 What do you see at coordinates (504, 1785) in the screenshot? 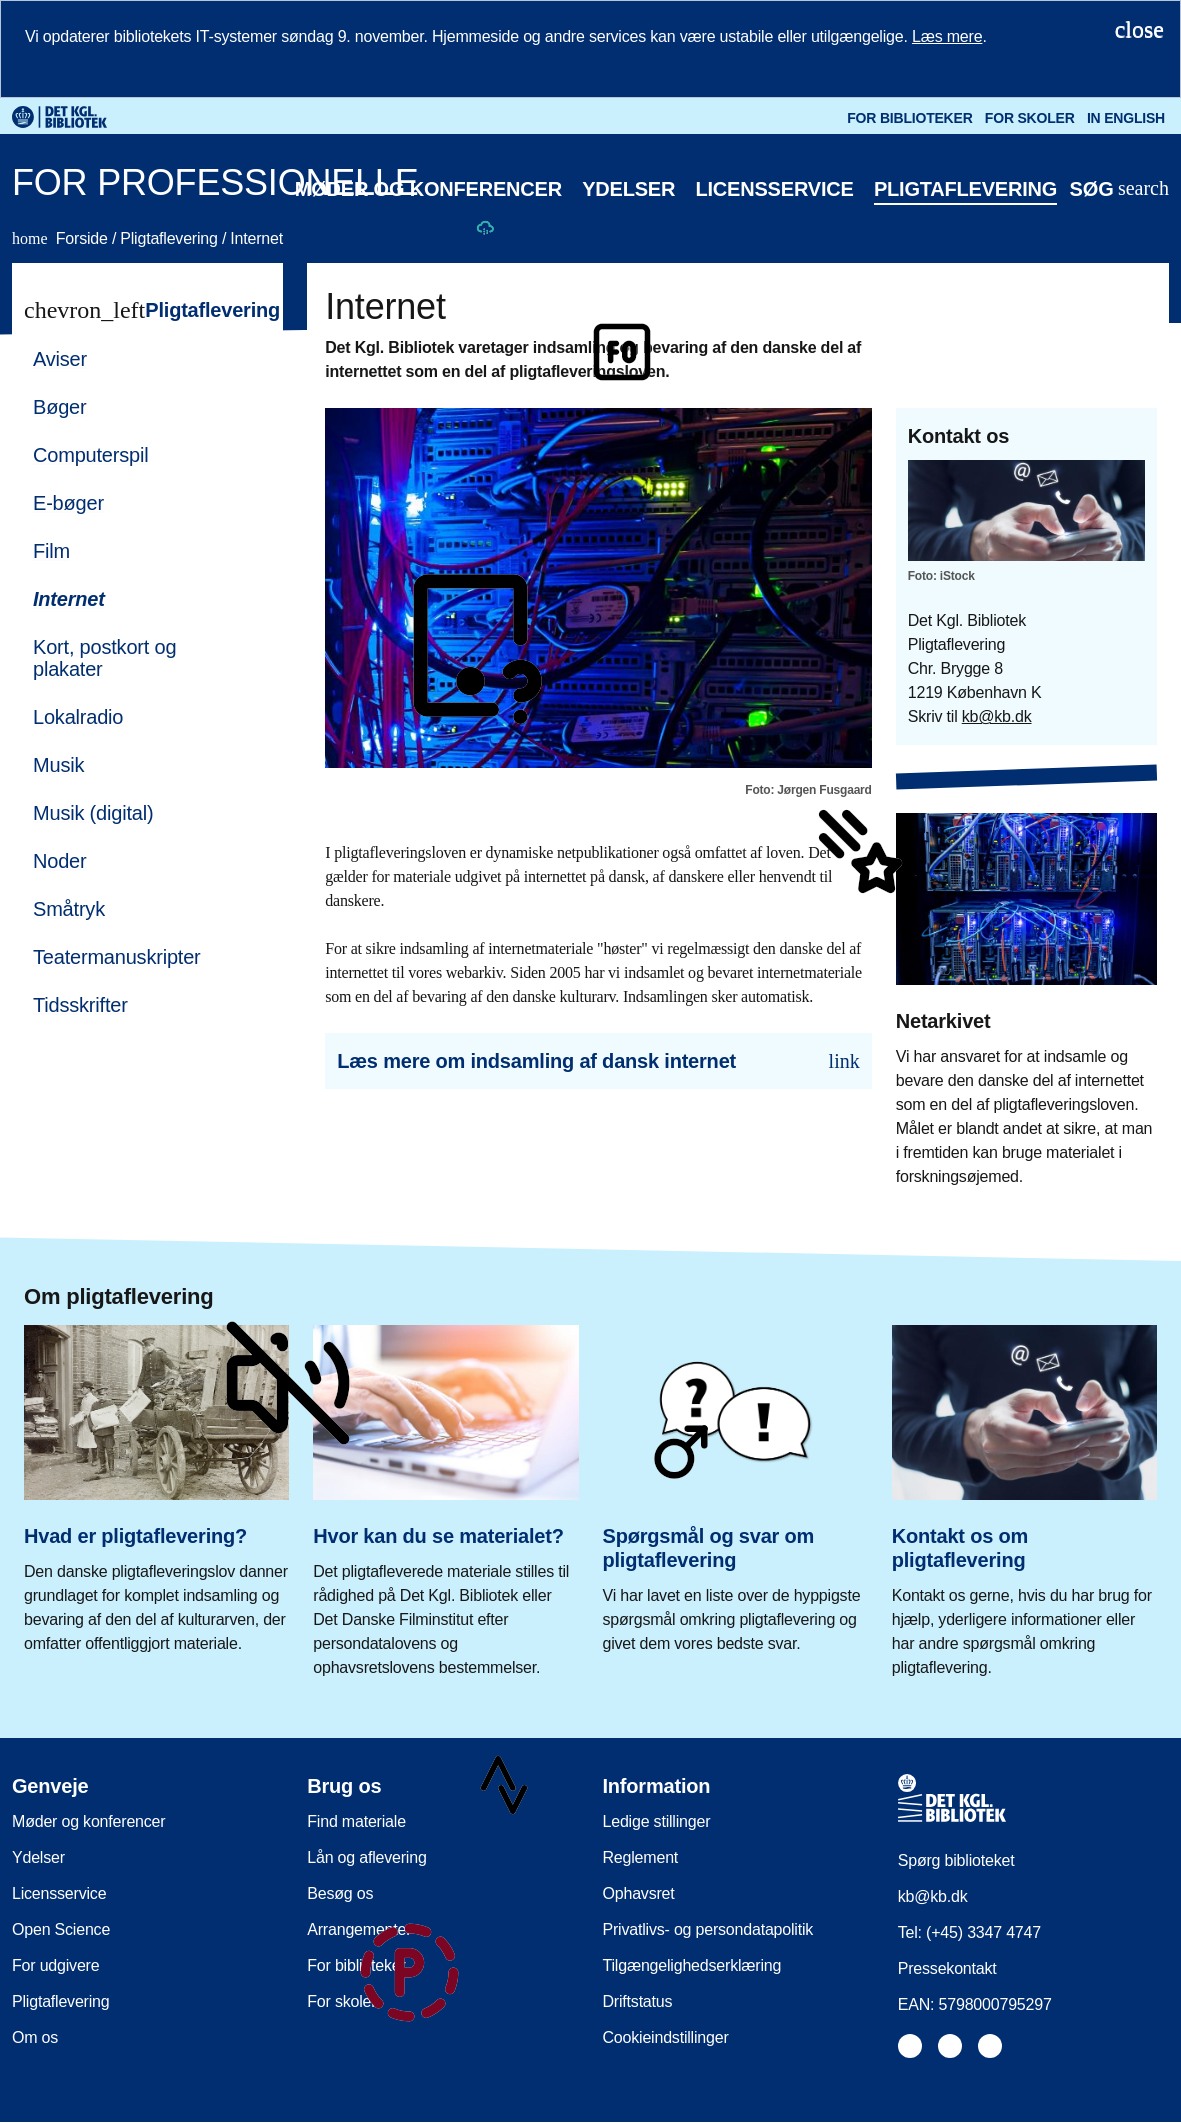
I see `connect to strava fitness tracking` at bounding box center [504, 1785].